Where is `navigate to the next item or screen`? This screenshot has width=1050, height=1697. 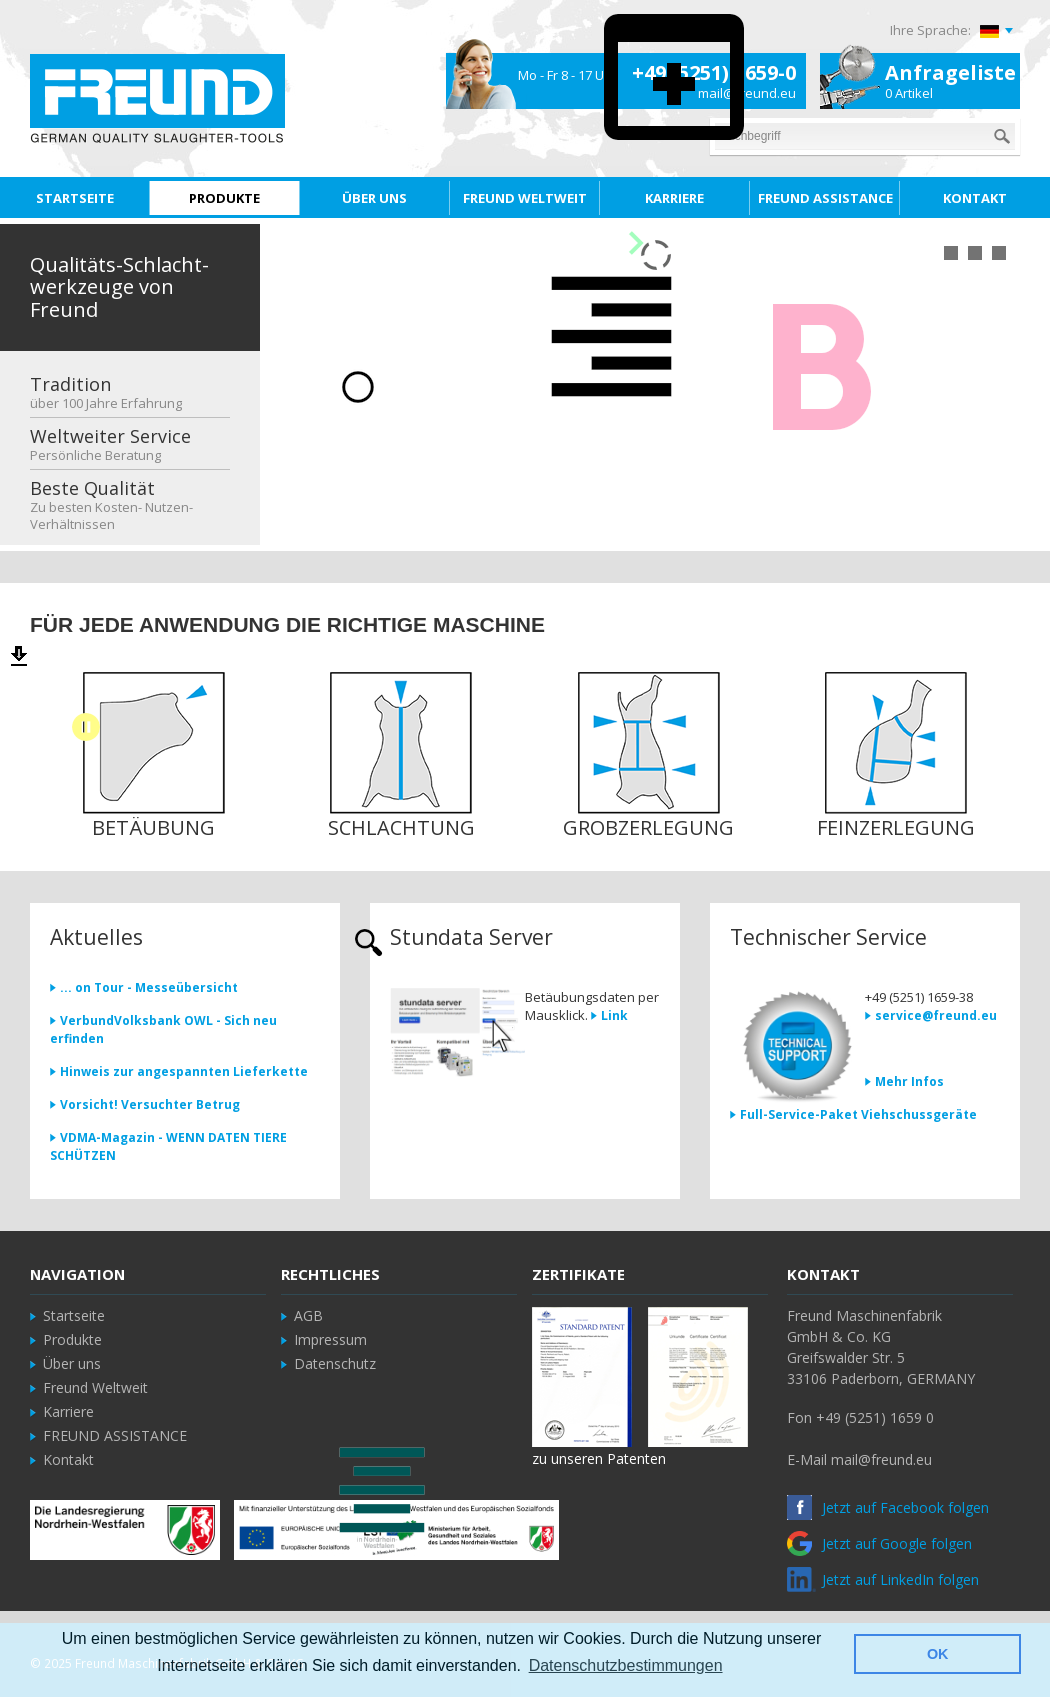 navigate to the next item or screen is located at coordinates (636, 243).